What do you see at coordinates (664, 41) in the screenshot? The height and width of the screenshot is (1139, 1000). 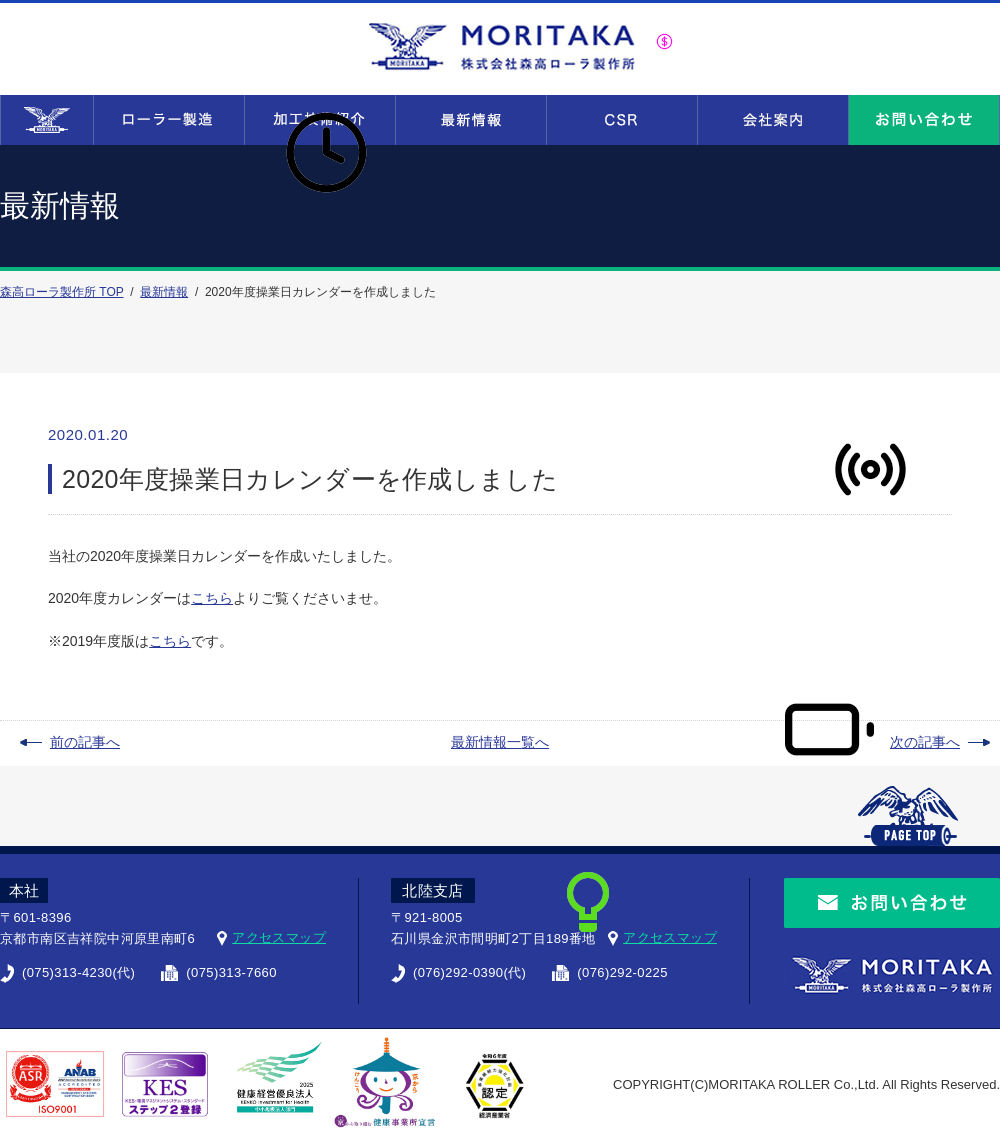 I see `view account balance or financial information` at bounding box center [664, 41].